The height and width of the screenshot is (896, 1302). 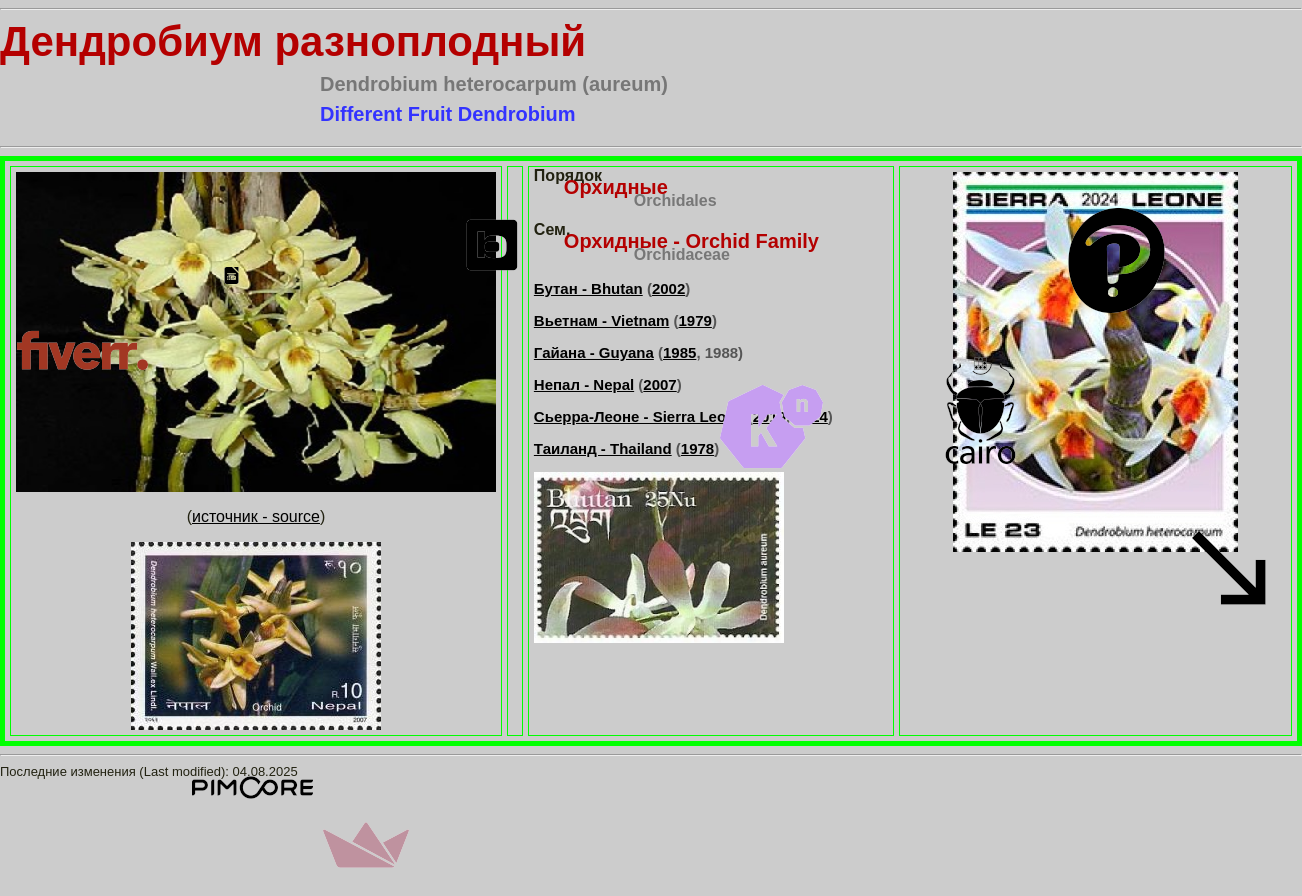 What do you see at coordinates (1230, 569) in the screenshot?
I see `navigate to next section below` at bounding box center [1230, 569].